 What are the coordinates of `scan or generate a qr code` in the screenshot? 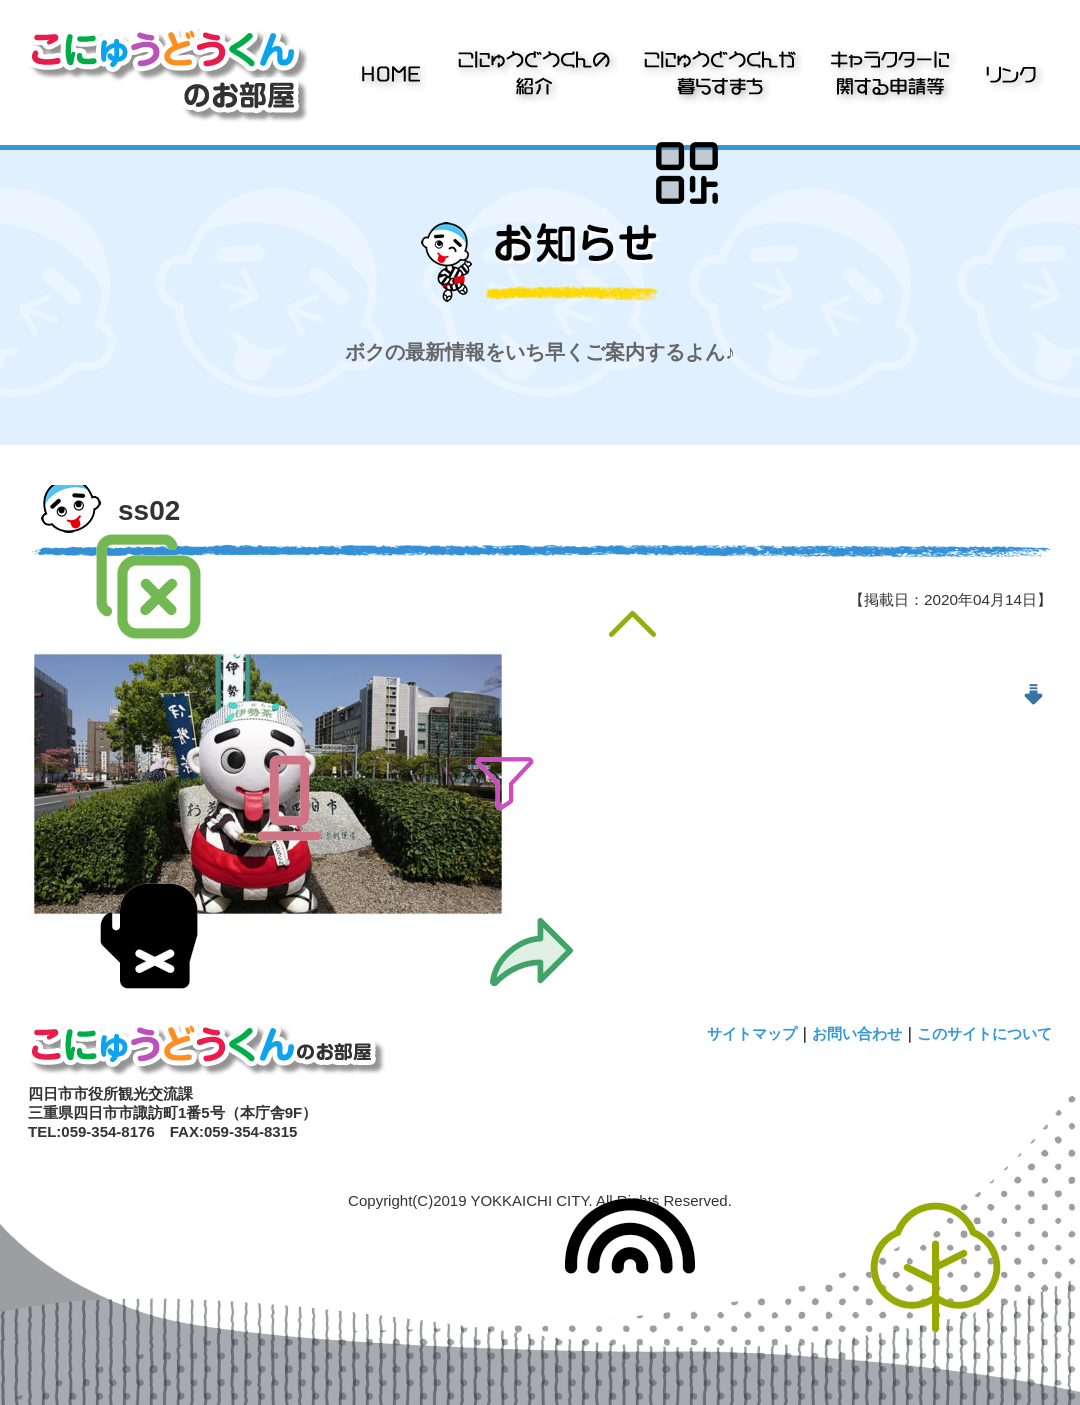 It's located at (687, 173).